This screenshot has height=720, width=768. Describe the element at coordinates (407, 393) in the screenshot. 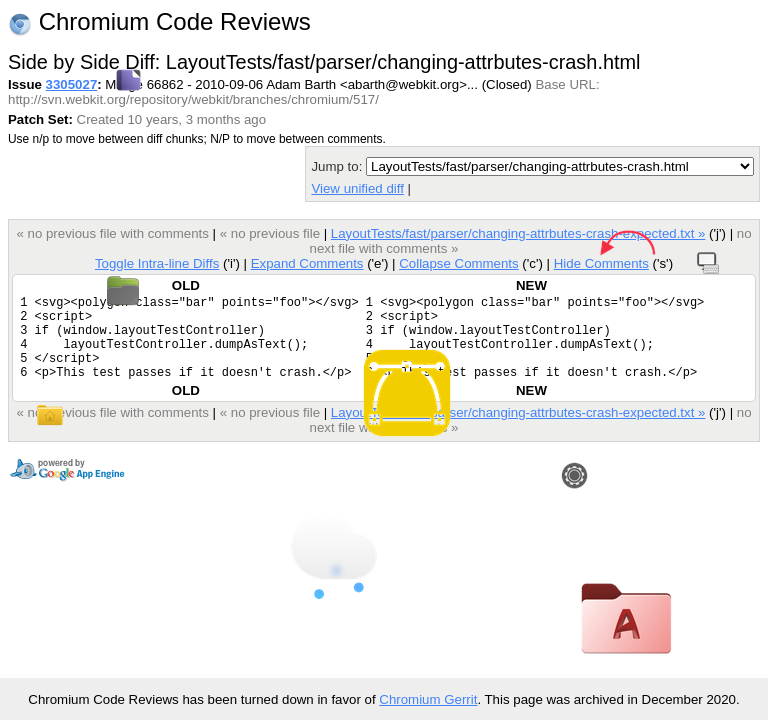

I see `access shape style library in iMovie` at that location.